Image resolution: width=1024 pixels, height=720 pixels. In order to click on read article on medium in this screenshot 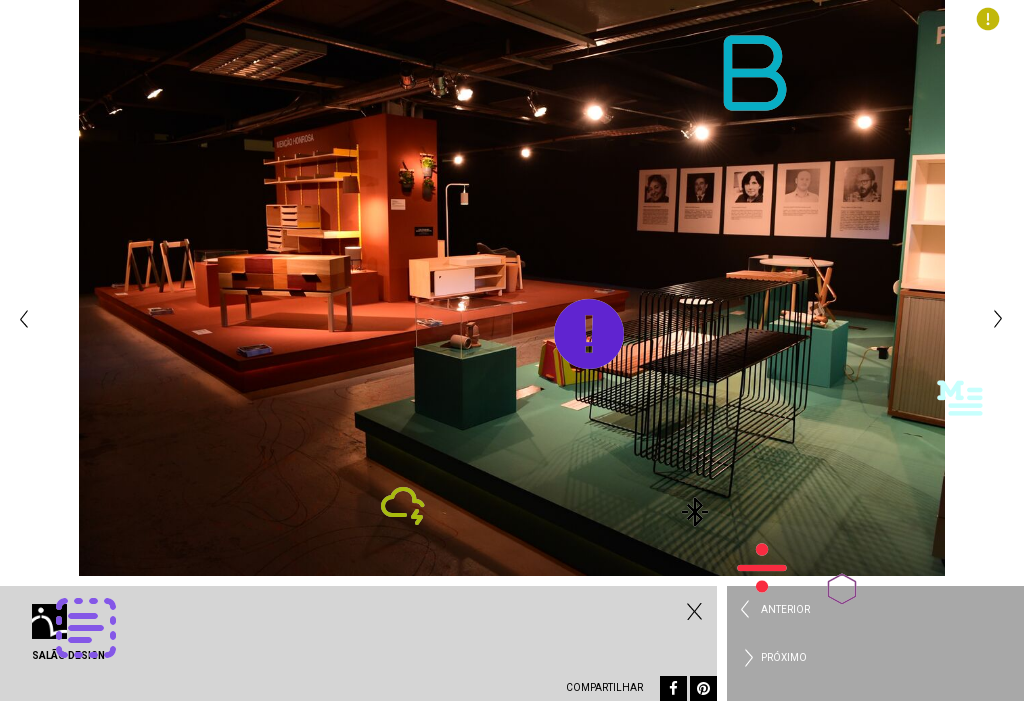, I will do `click(960, 397)`.